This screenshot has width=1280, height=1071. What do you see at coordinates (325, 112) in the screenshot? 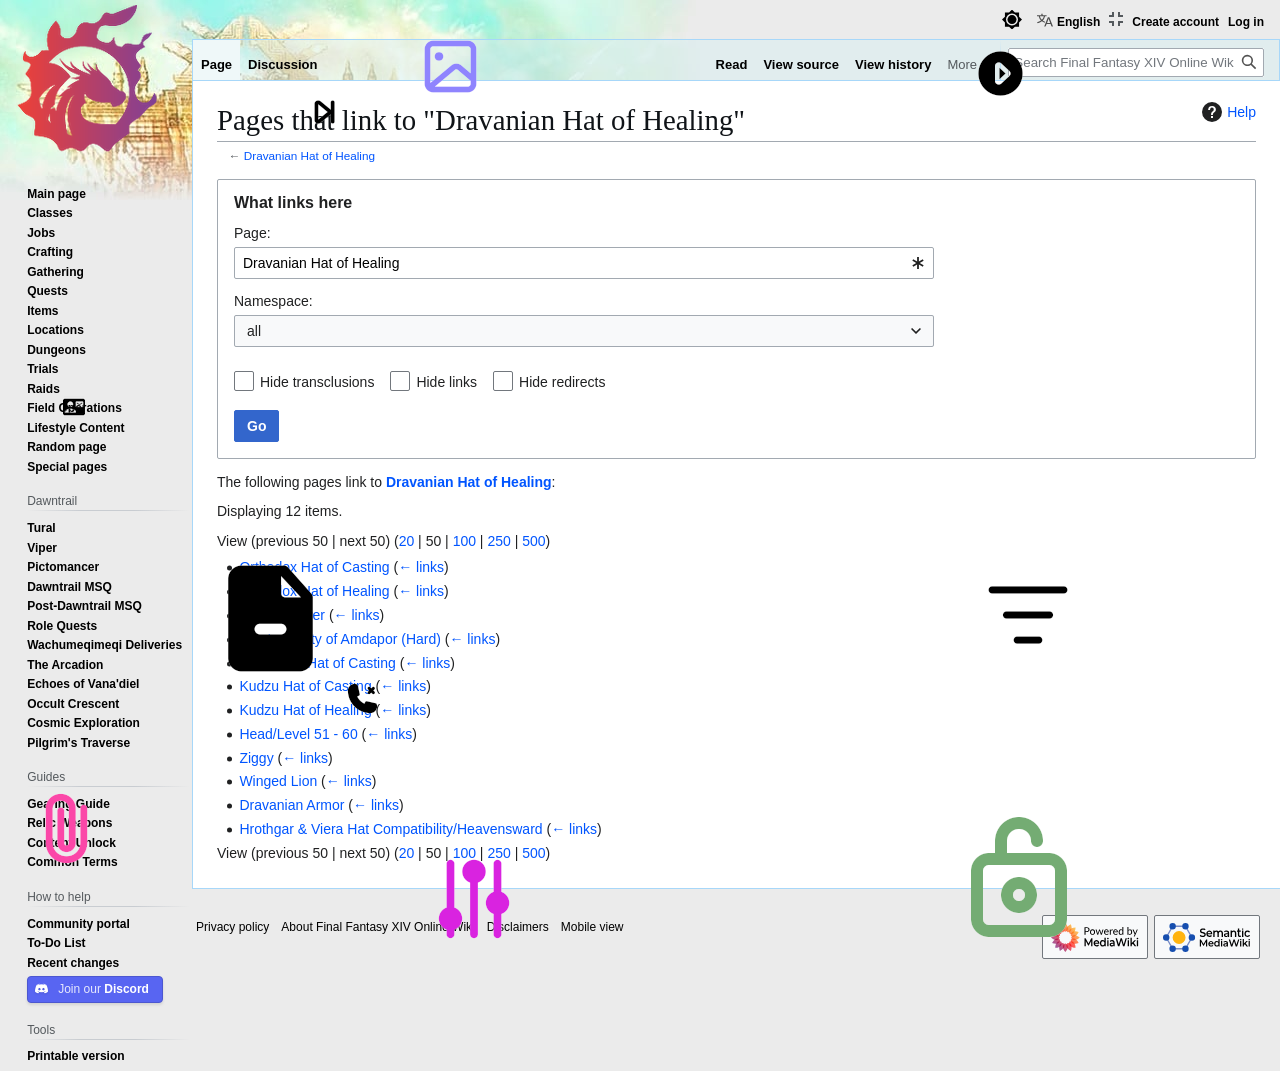
I see `skip to the next track or media item` at bounding box center [325, 112].